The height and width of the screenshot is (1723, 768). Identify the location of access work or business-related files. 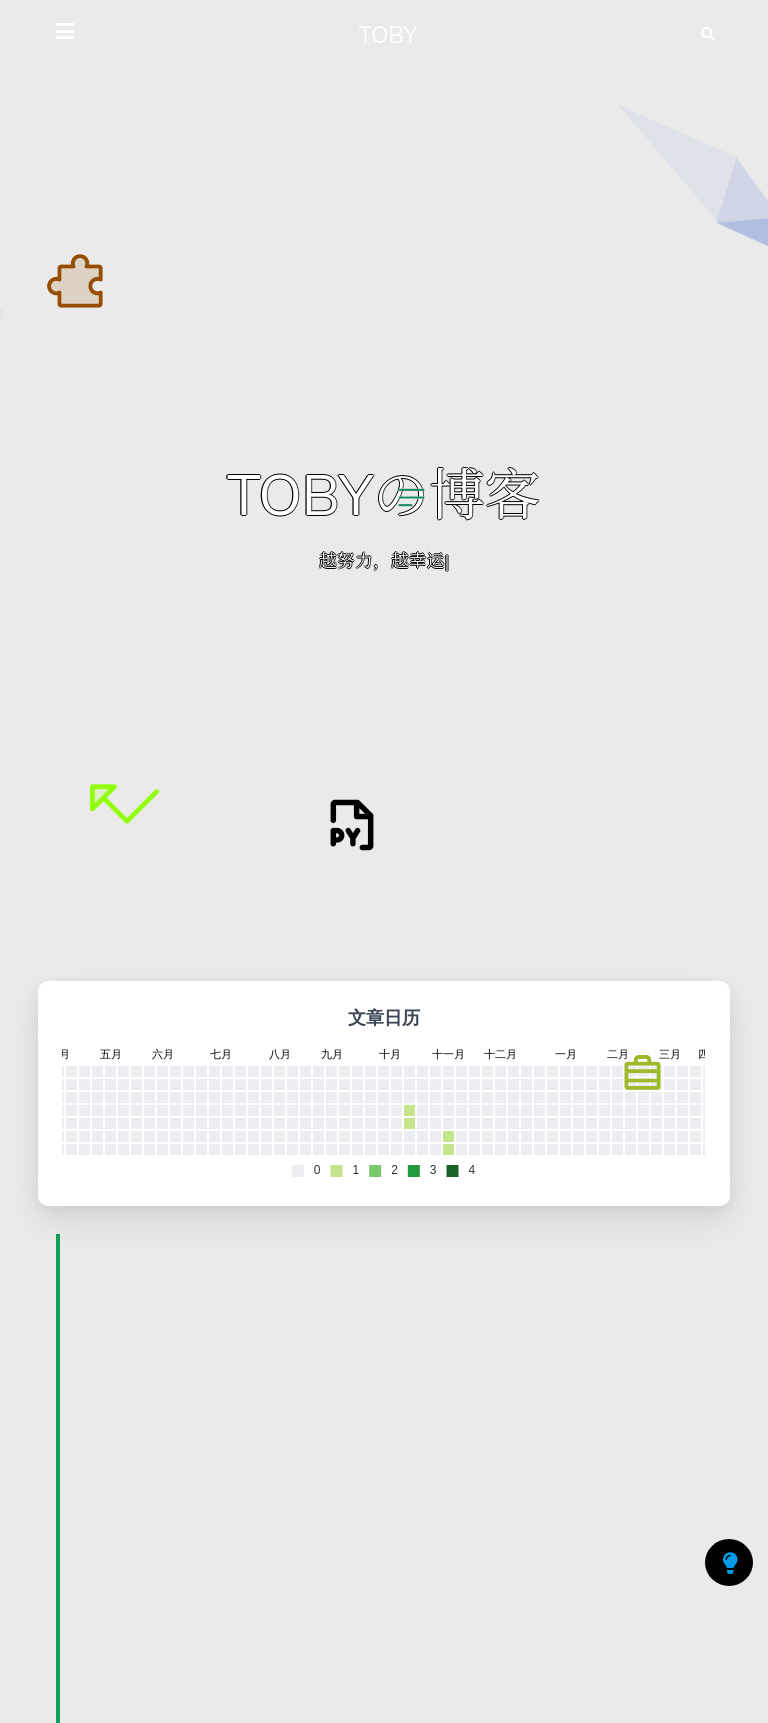
(642, 1074).